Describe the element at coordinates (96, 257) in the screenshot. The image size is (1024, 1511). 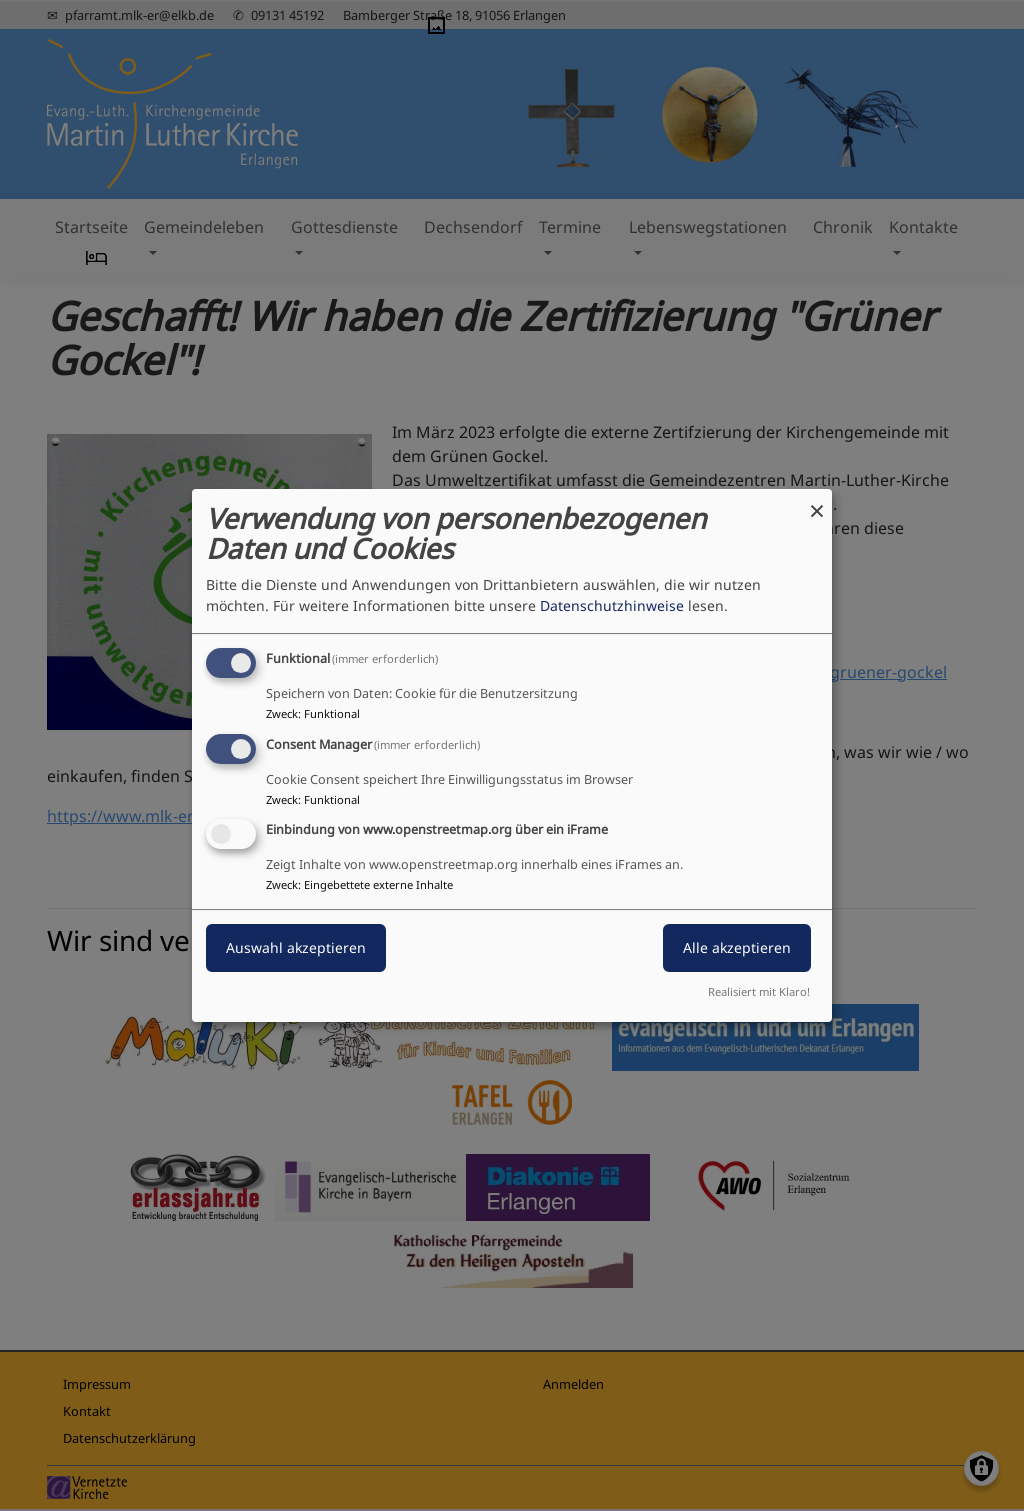
I see `find nearby hotels or accommodations` at that location.